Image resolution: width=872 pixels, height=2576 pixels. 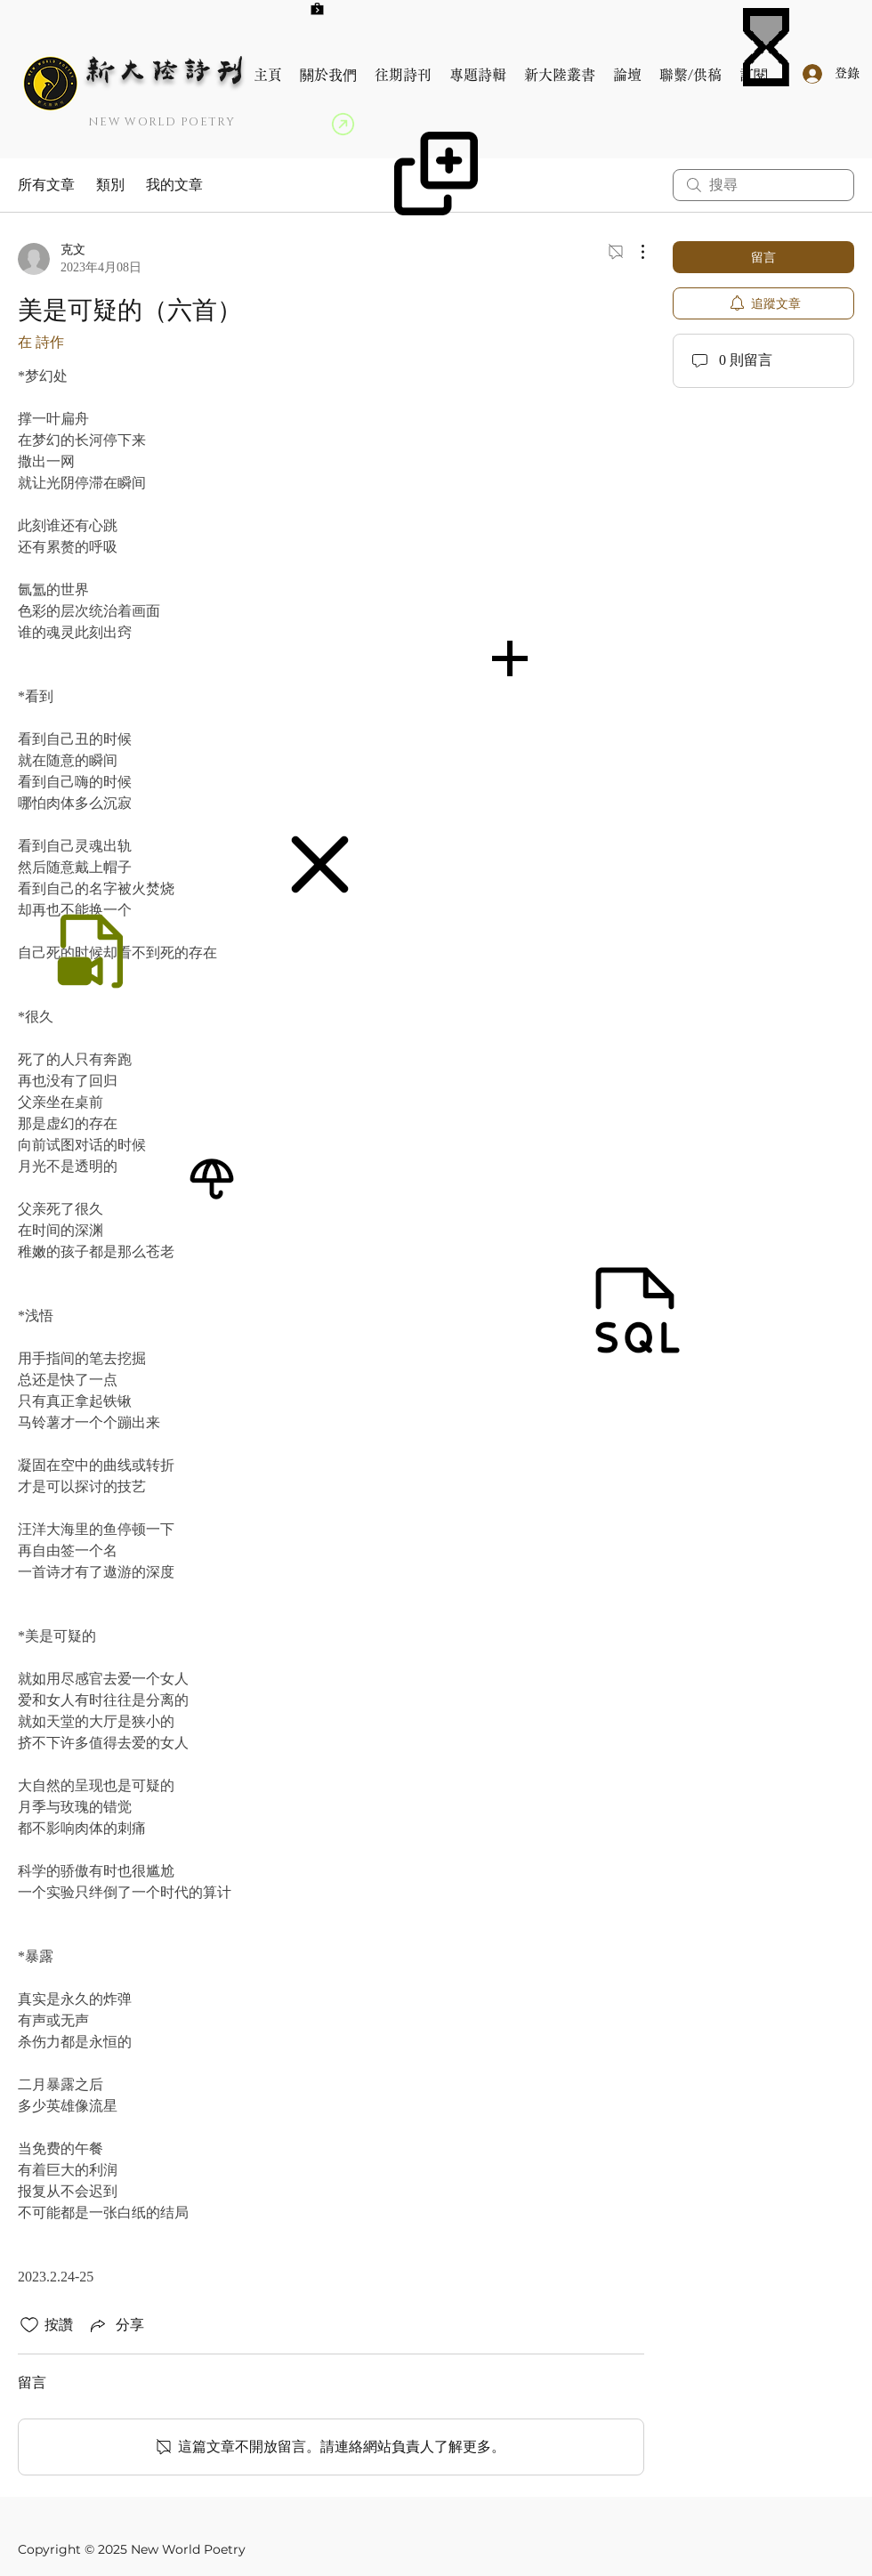 I want to click on close the current window or dialog, so click(x=319, y=864).